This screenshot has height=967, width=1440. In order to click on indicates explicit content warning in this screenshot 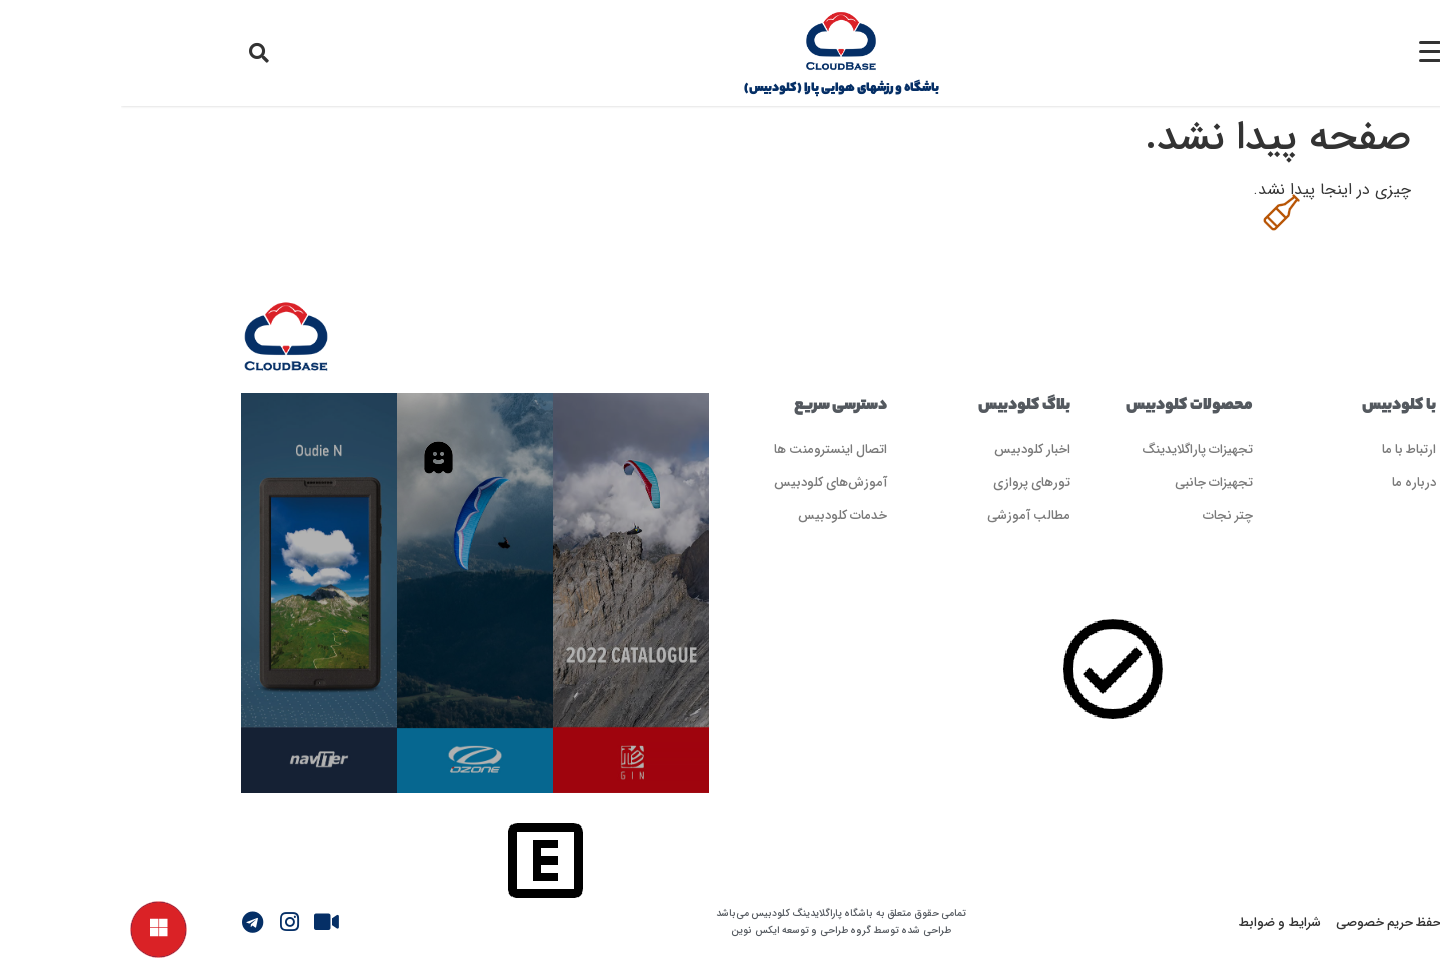, I will do `click(545, 860)`.